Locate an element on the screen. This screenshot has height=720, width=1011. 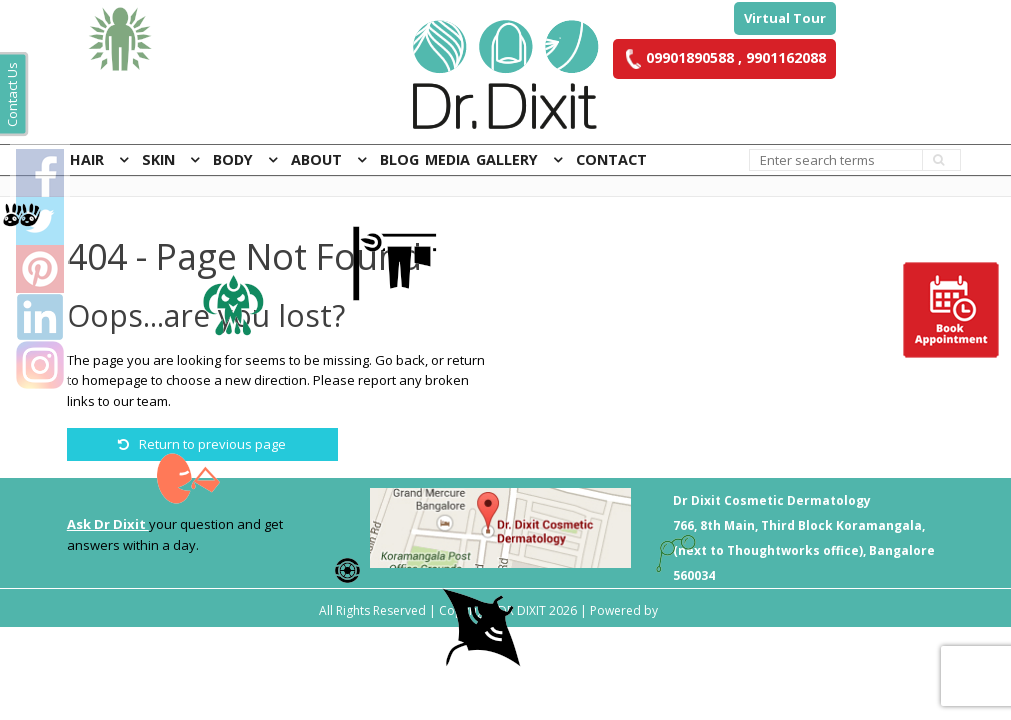
indicates drinking or beverage consumption in gameplay is located at coordinates (188, 478).